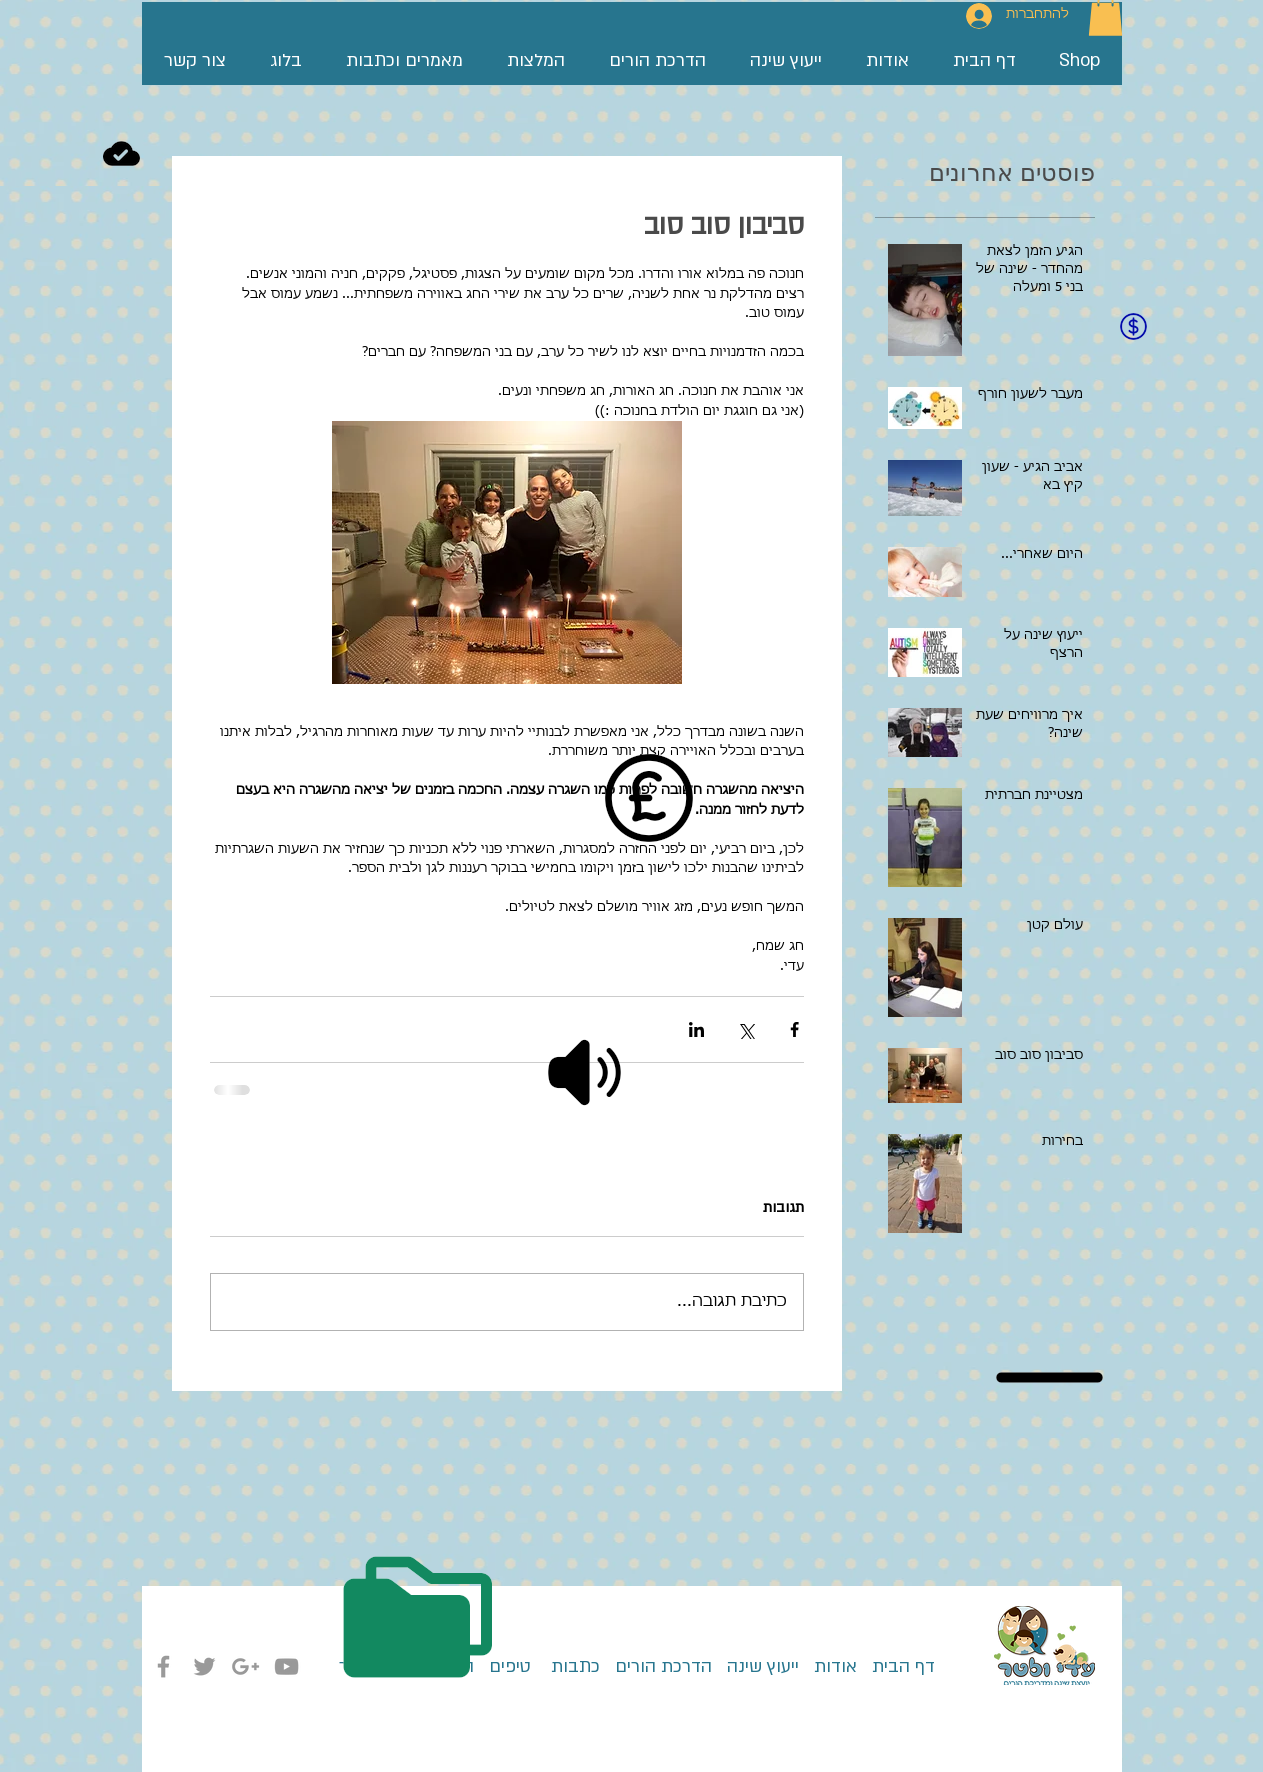 The image size is (1263, 1772). I want to click on adjust or unmute audio volume, so click(584, 1072).